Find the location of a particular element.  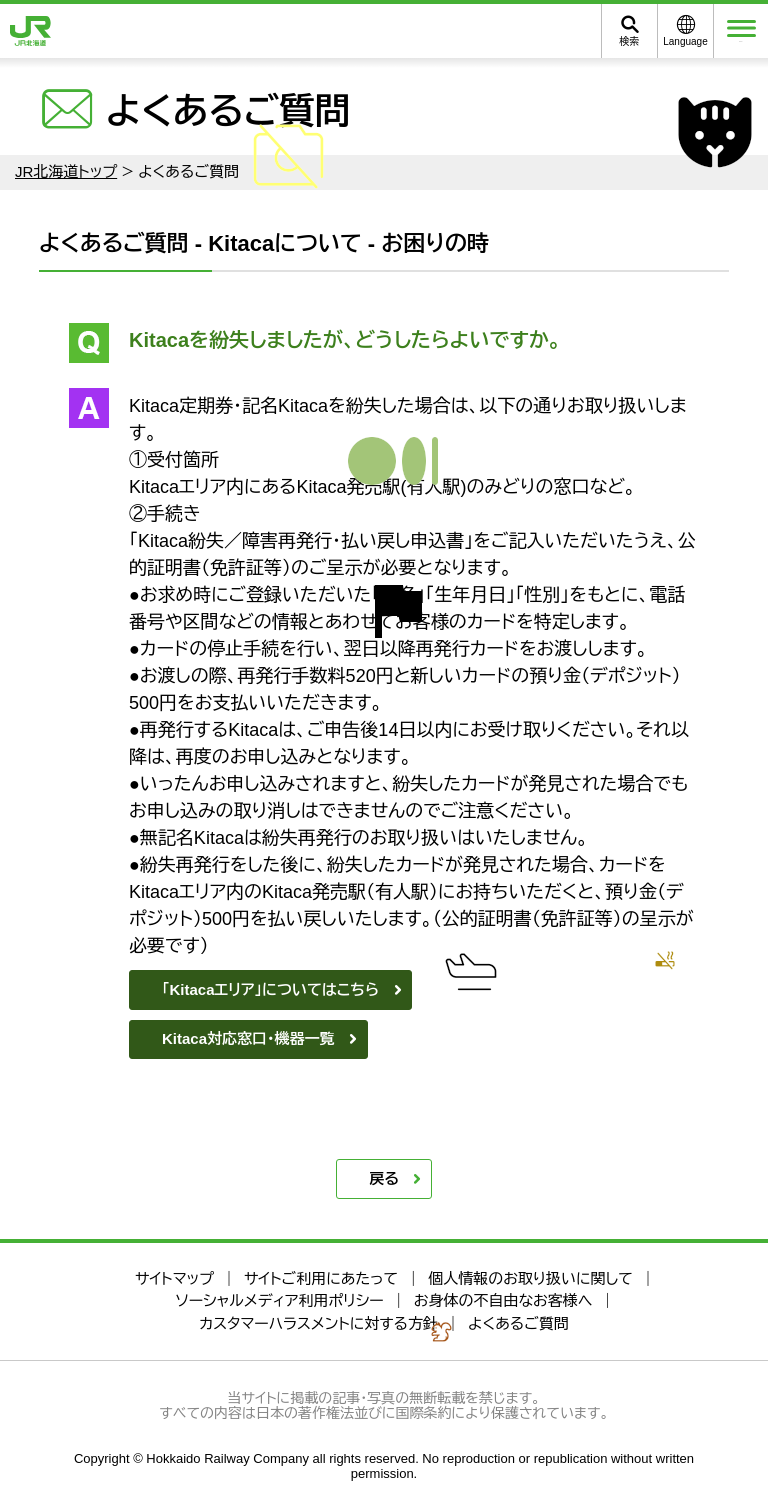

camera is disabled or unavailable is located at coordinates (288, 156).